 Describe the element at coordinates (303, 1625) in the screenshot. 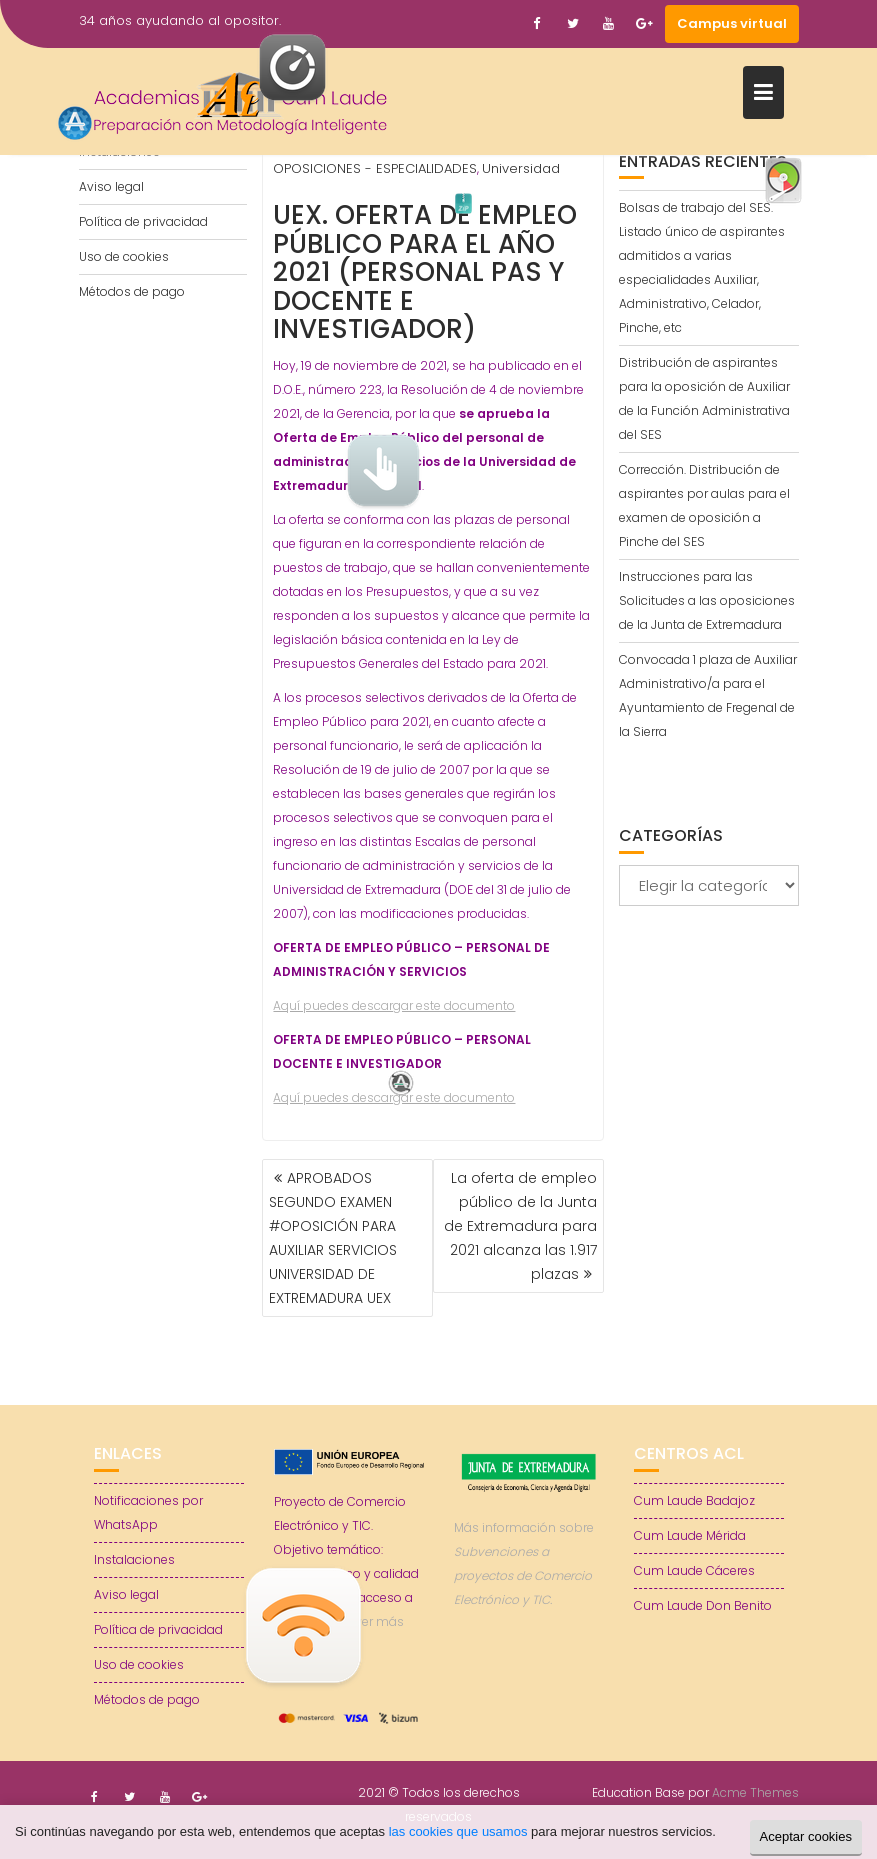

I see `connect to a captive portal or public wifi network` at that location.